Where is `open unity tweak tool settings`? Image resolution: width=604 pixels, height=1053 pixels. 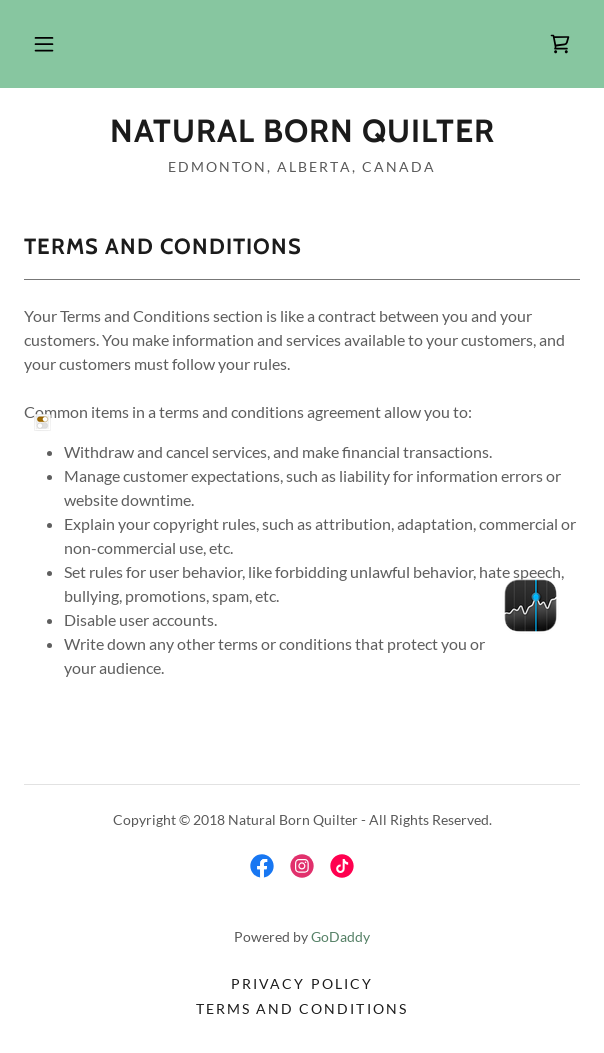 open unity tweak tool settings is located at coordinates (42, 422).